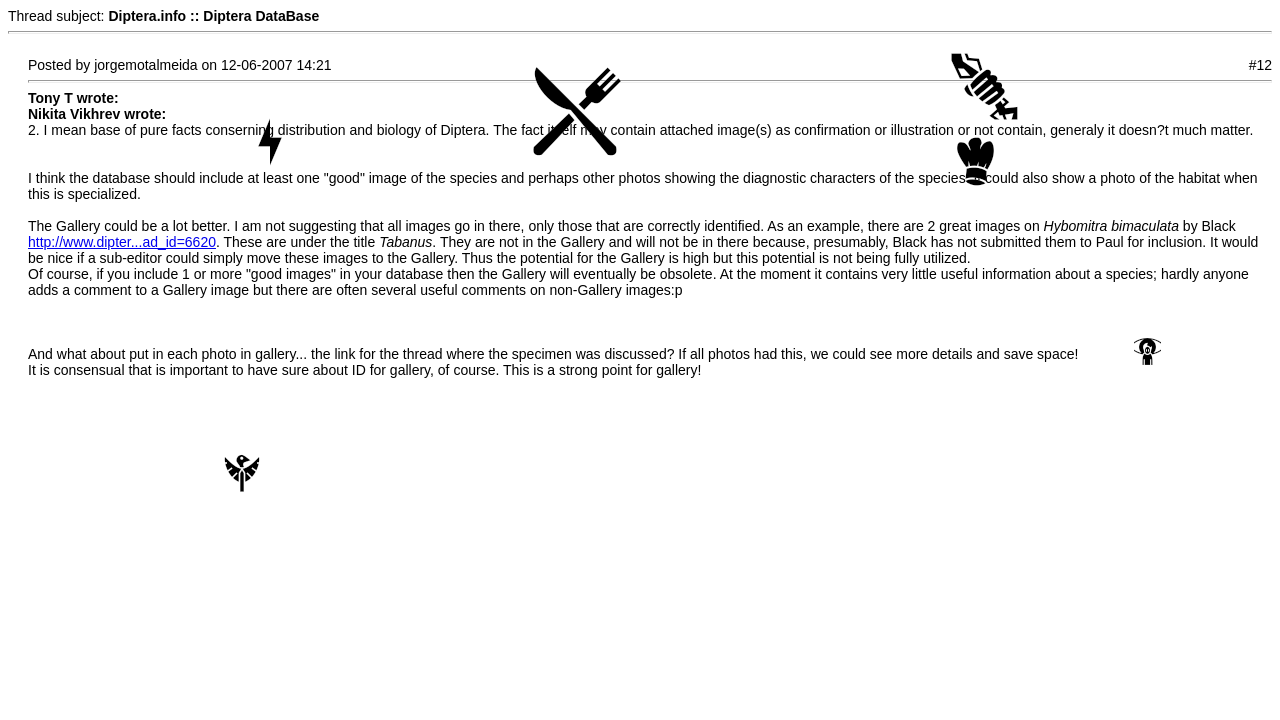  Describe the element at coordinates (270, 142) in the screenshot. I see `indicates electric or battery power` at that location.